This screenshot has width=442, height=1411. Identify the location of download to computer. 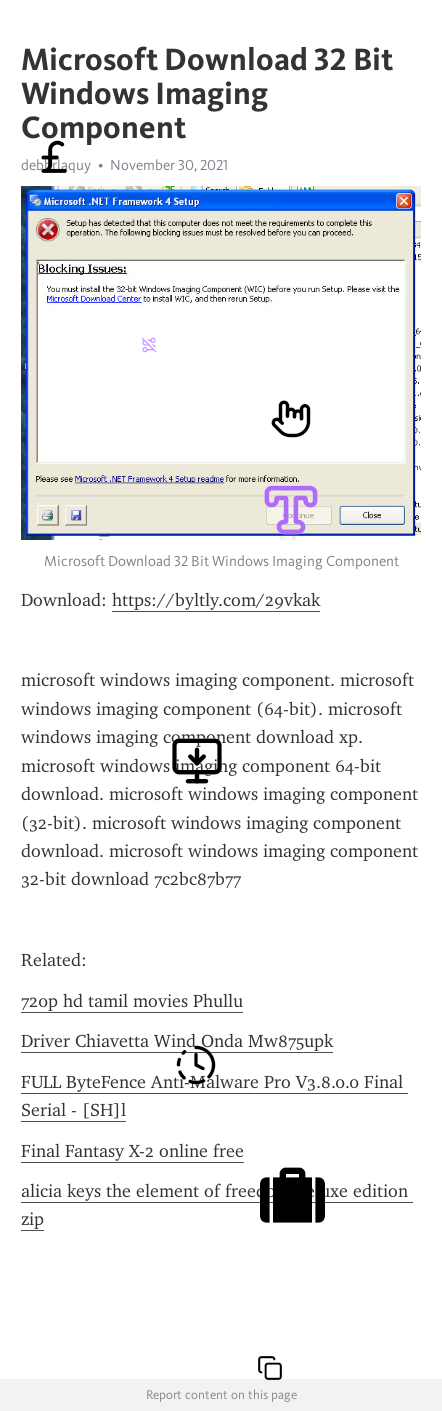
(197, 761).